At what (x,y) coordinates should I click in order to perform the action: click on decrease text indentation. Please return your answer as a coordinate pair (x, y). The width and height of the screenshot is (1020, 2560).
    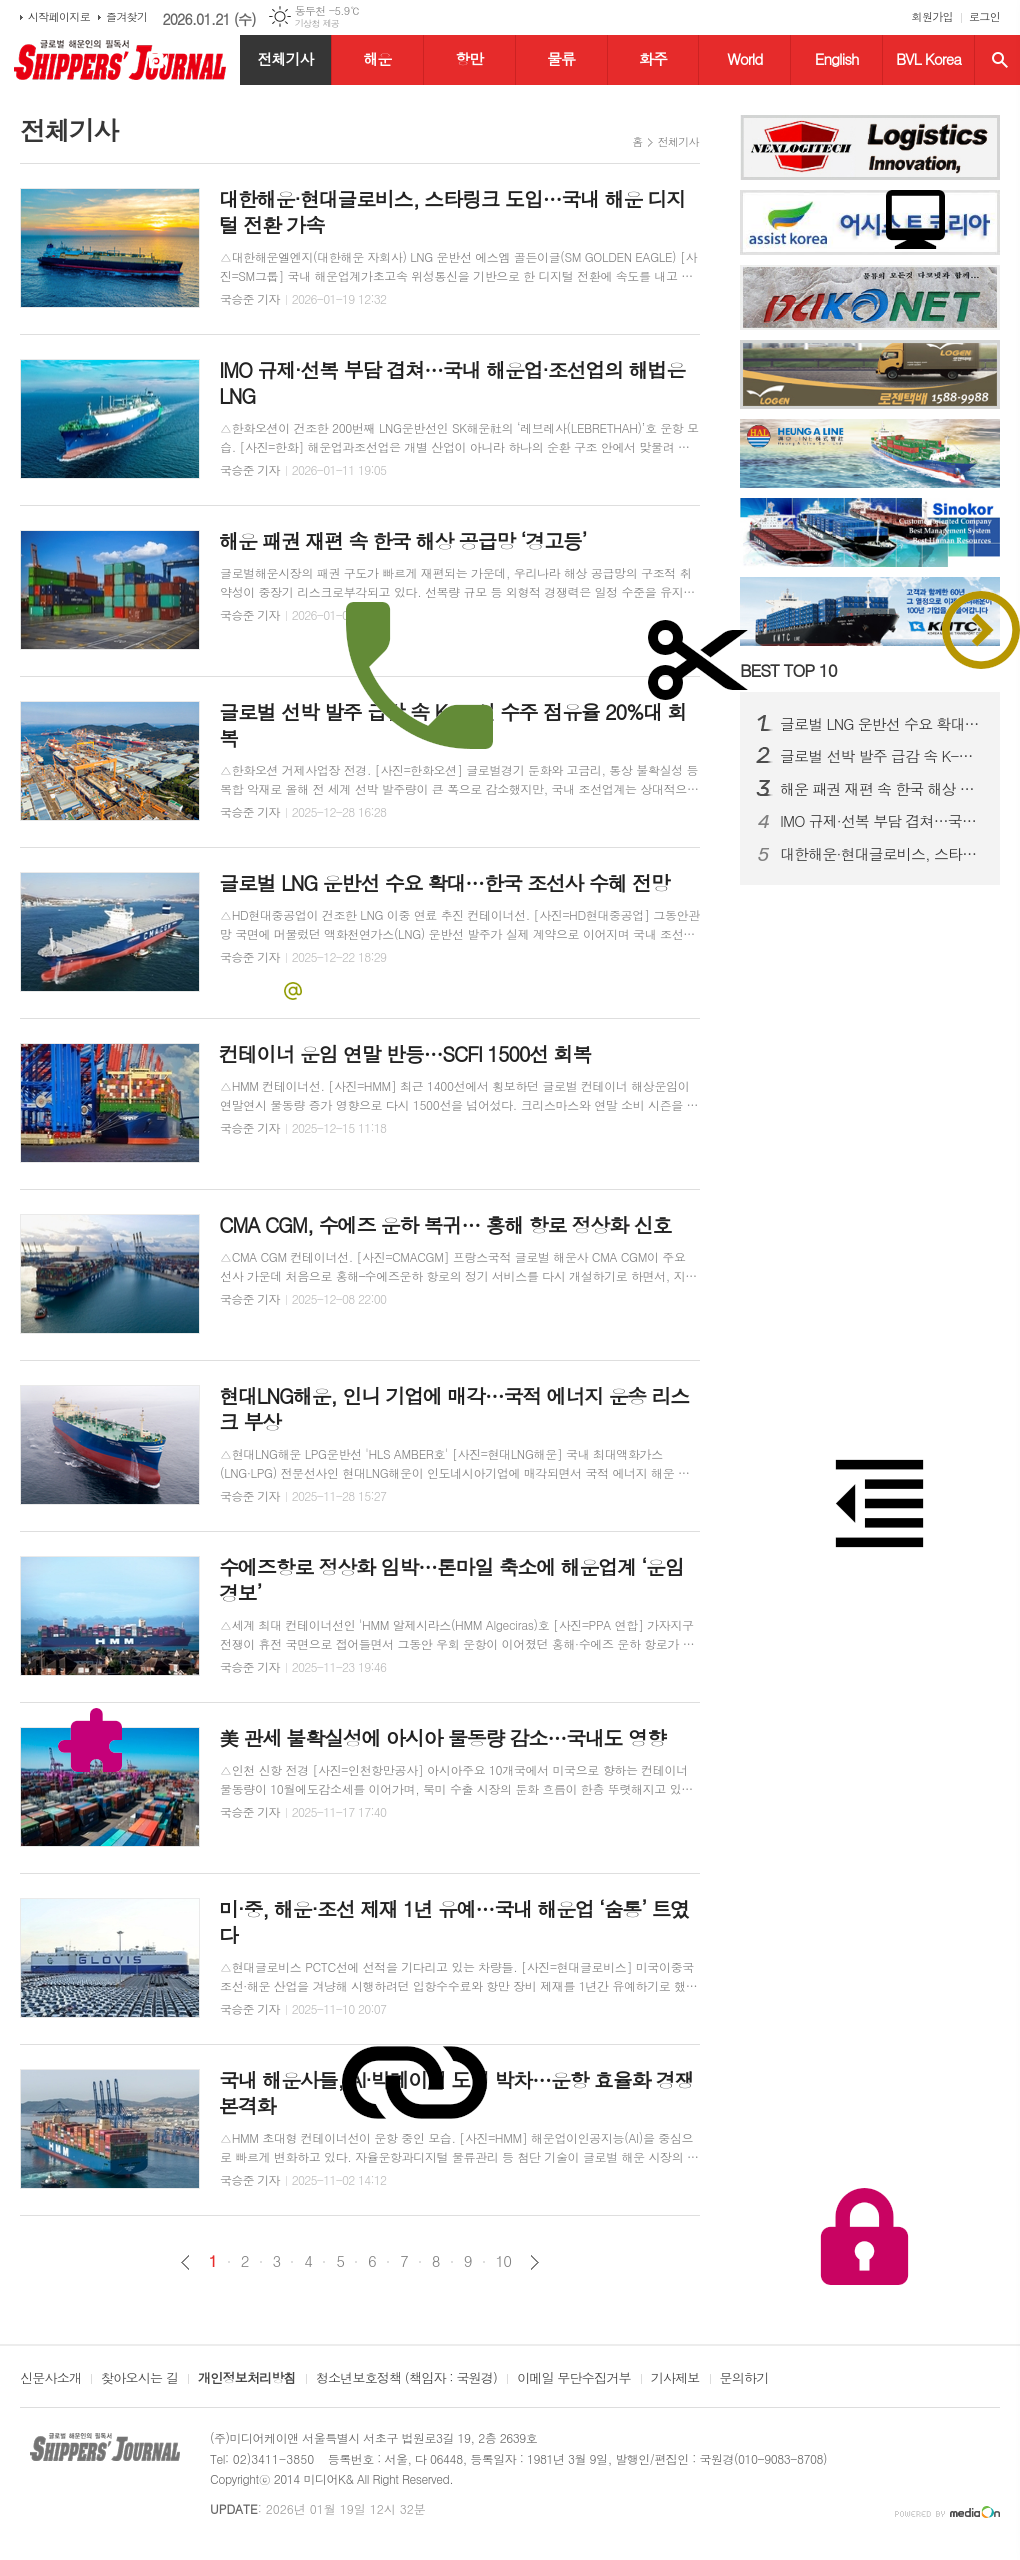
    Looking at the image, I should click on (879, 1503).